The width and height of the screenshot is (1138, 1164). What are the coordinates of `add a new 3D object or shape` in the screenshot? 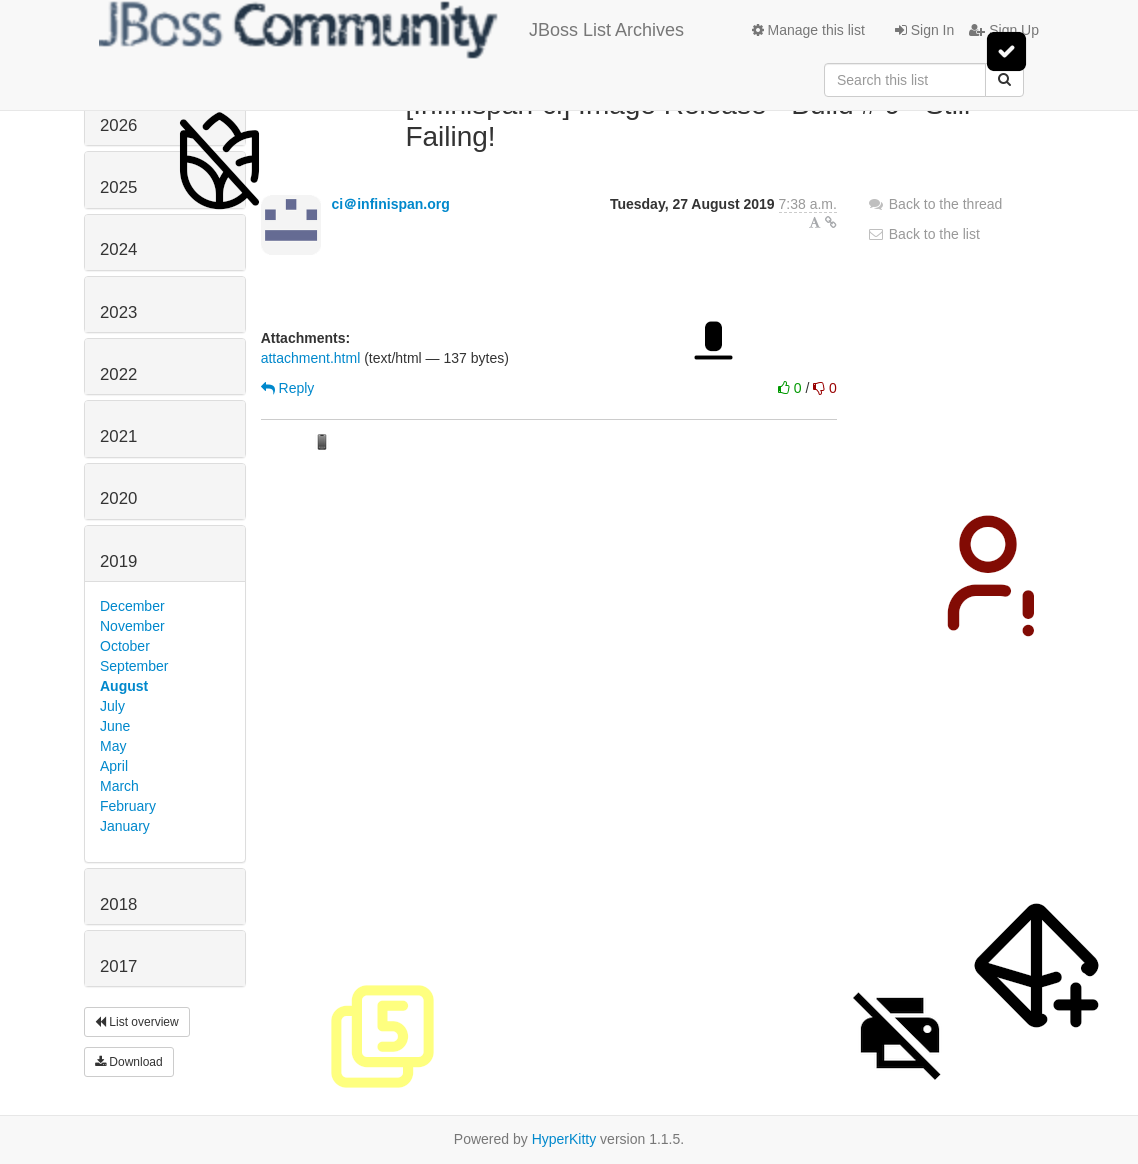 It's located at (1036, 965).